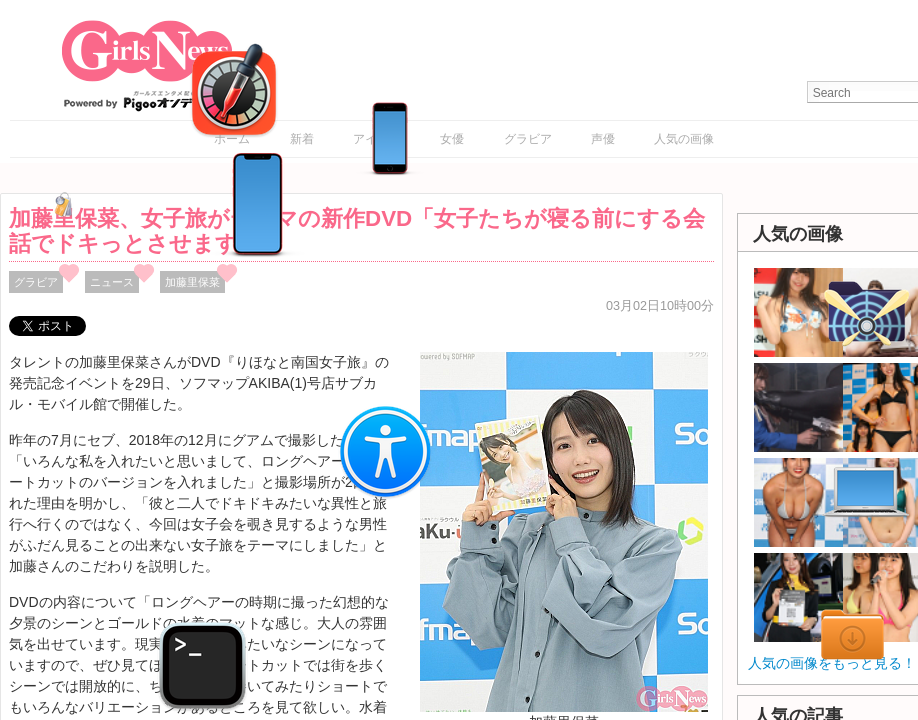 The height and width of the screenshot is (720, 918). I want to click on indicates this macbook air in system settings, so click(865, 487).